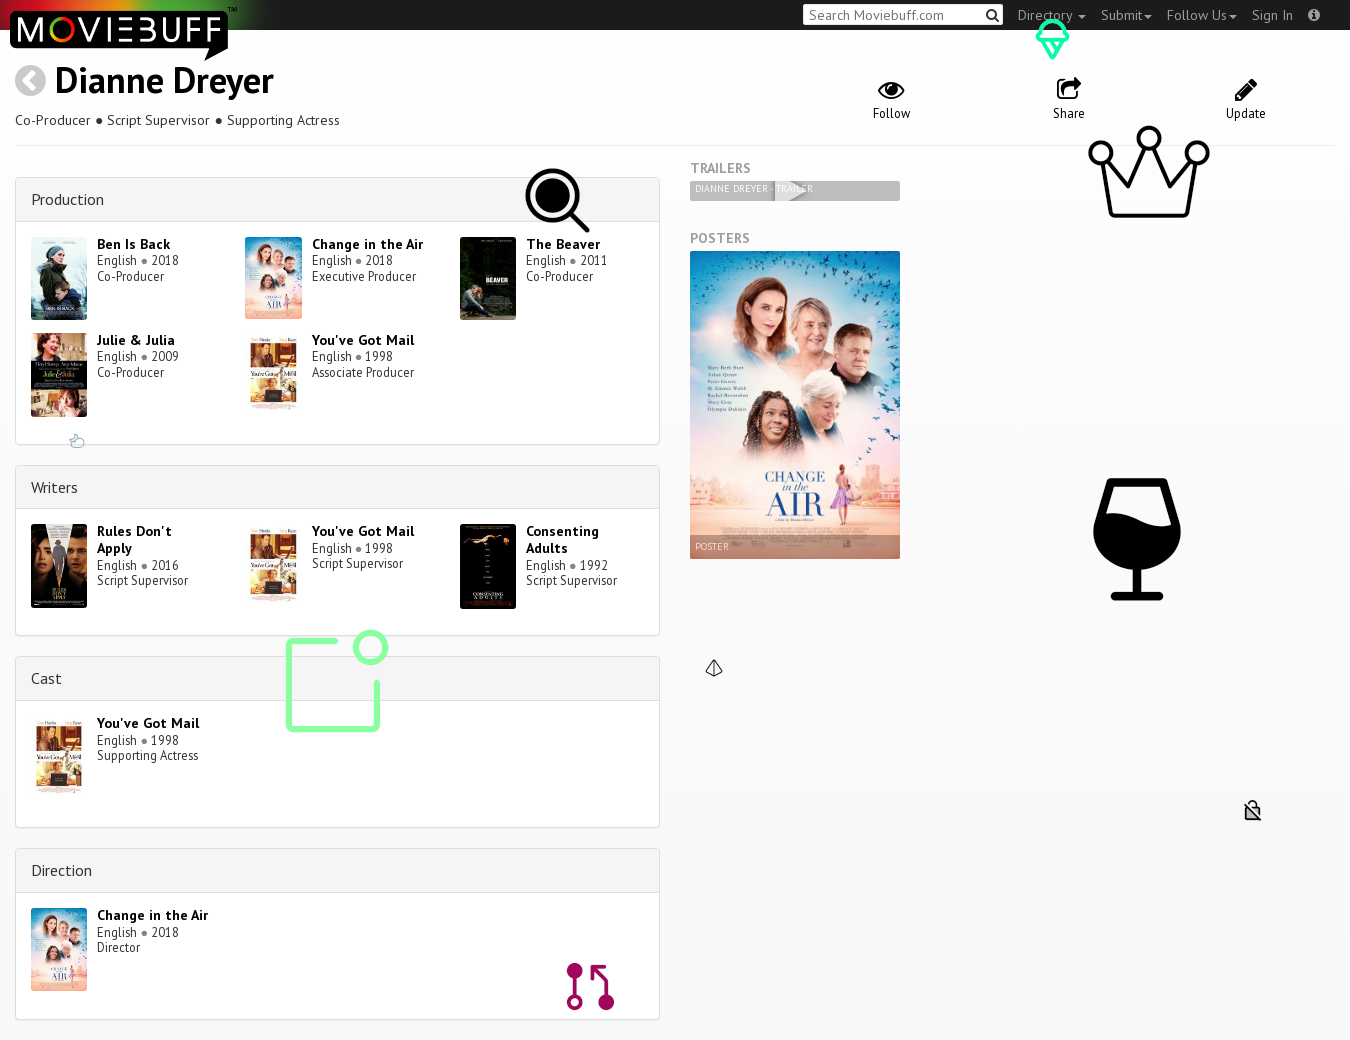  What do you see at coordinates (76, 441) in the screenshot?
I see `indicates nighttime or evening weather conditions` at bounding box center [76, 441].